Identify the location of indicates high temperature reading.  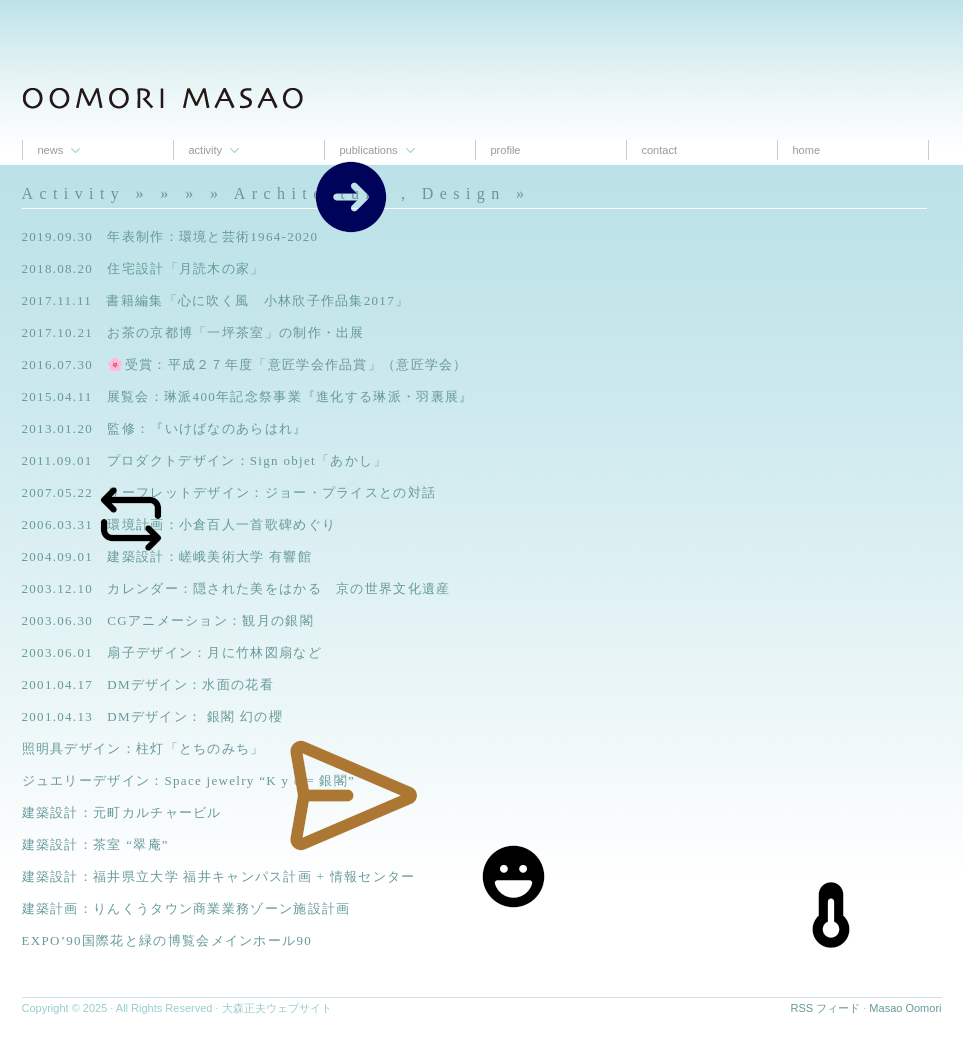
(831, 915).